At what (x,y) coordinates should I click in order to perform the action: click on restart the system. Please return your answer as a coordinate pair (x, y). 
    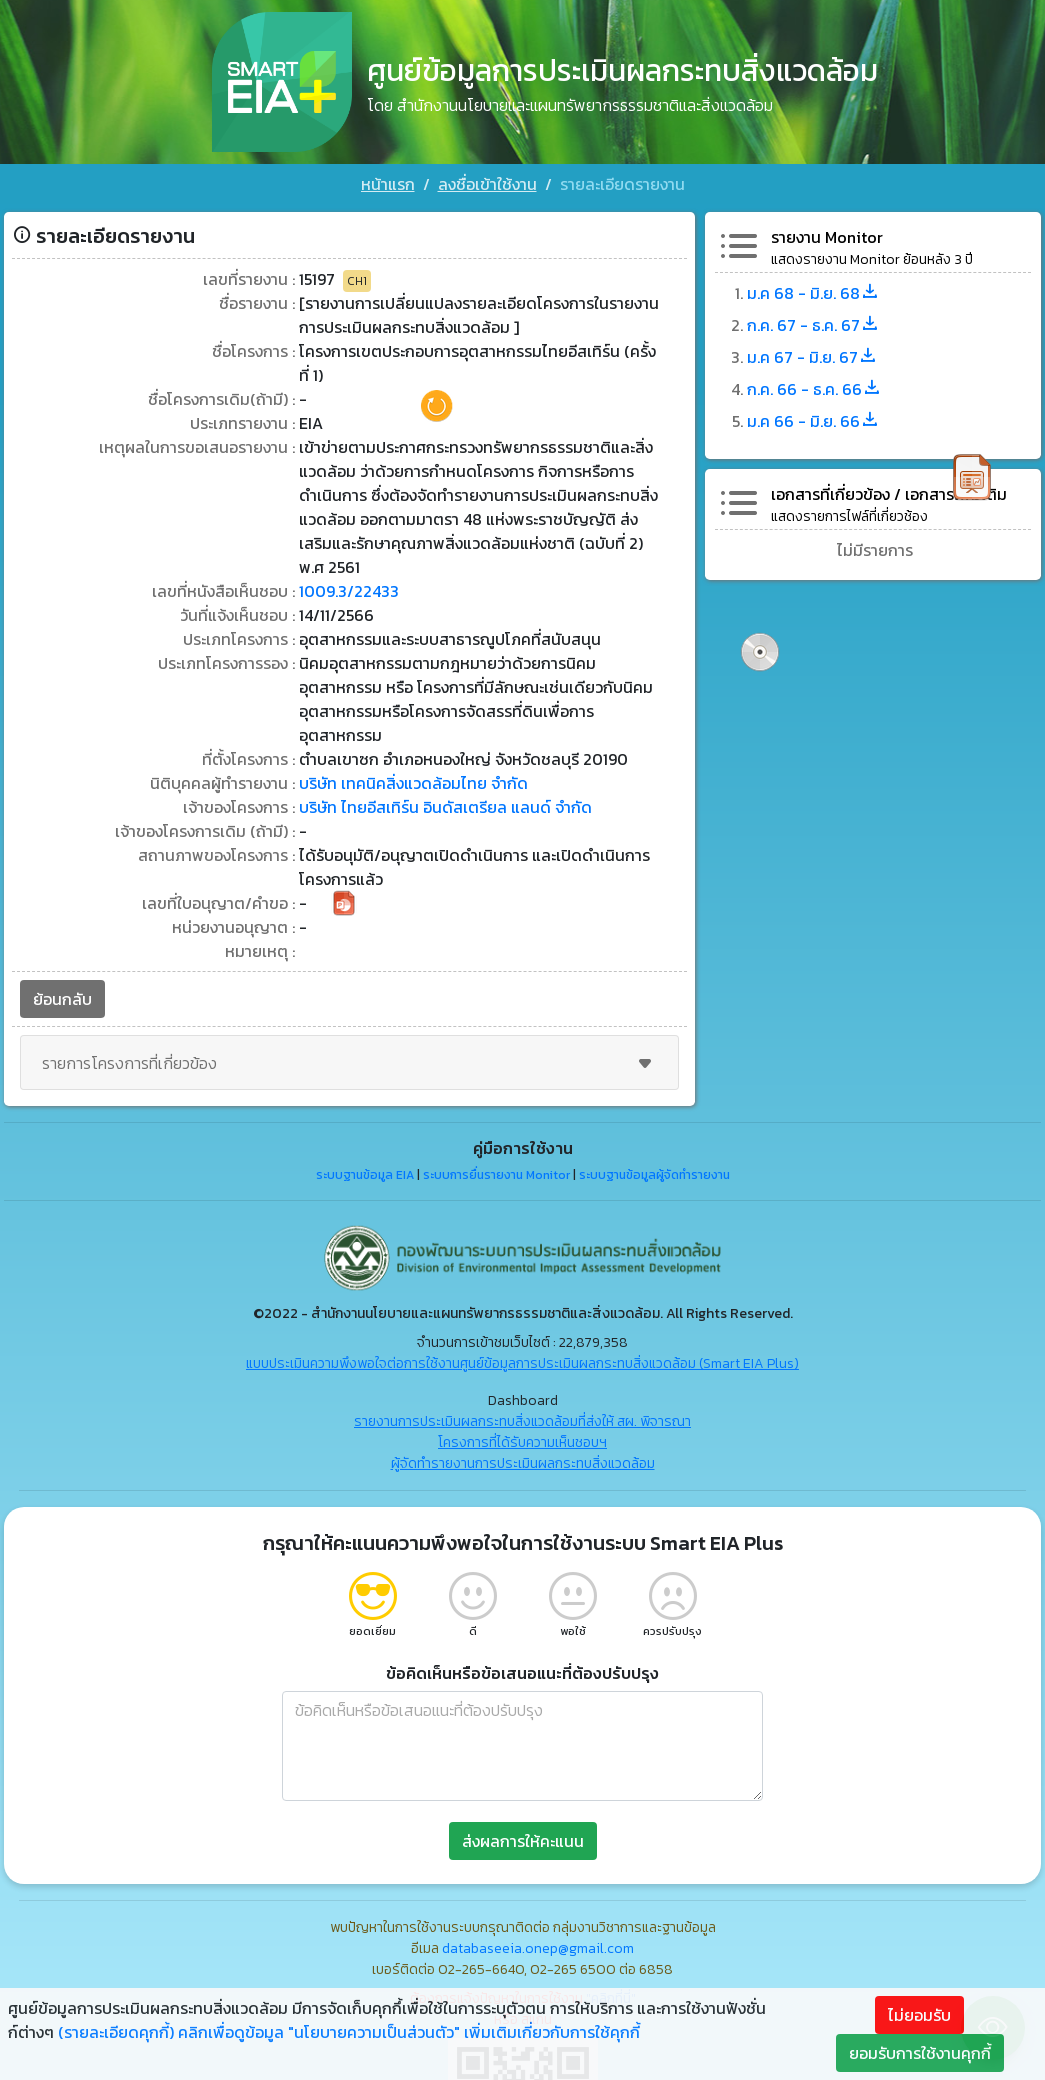
    Looking at the image, I should click on (437, 406).